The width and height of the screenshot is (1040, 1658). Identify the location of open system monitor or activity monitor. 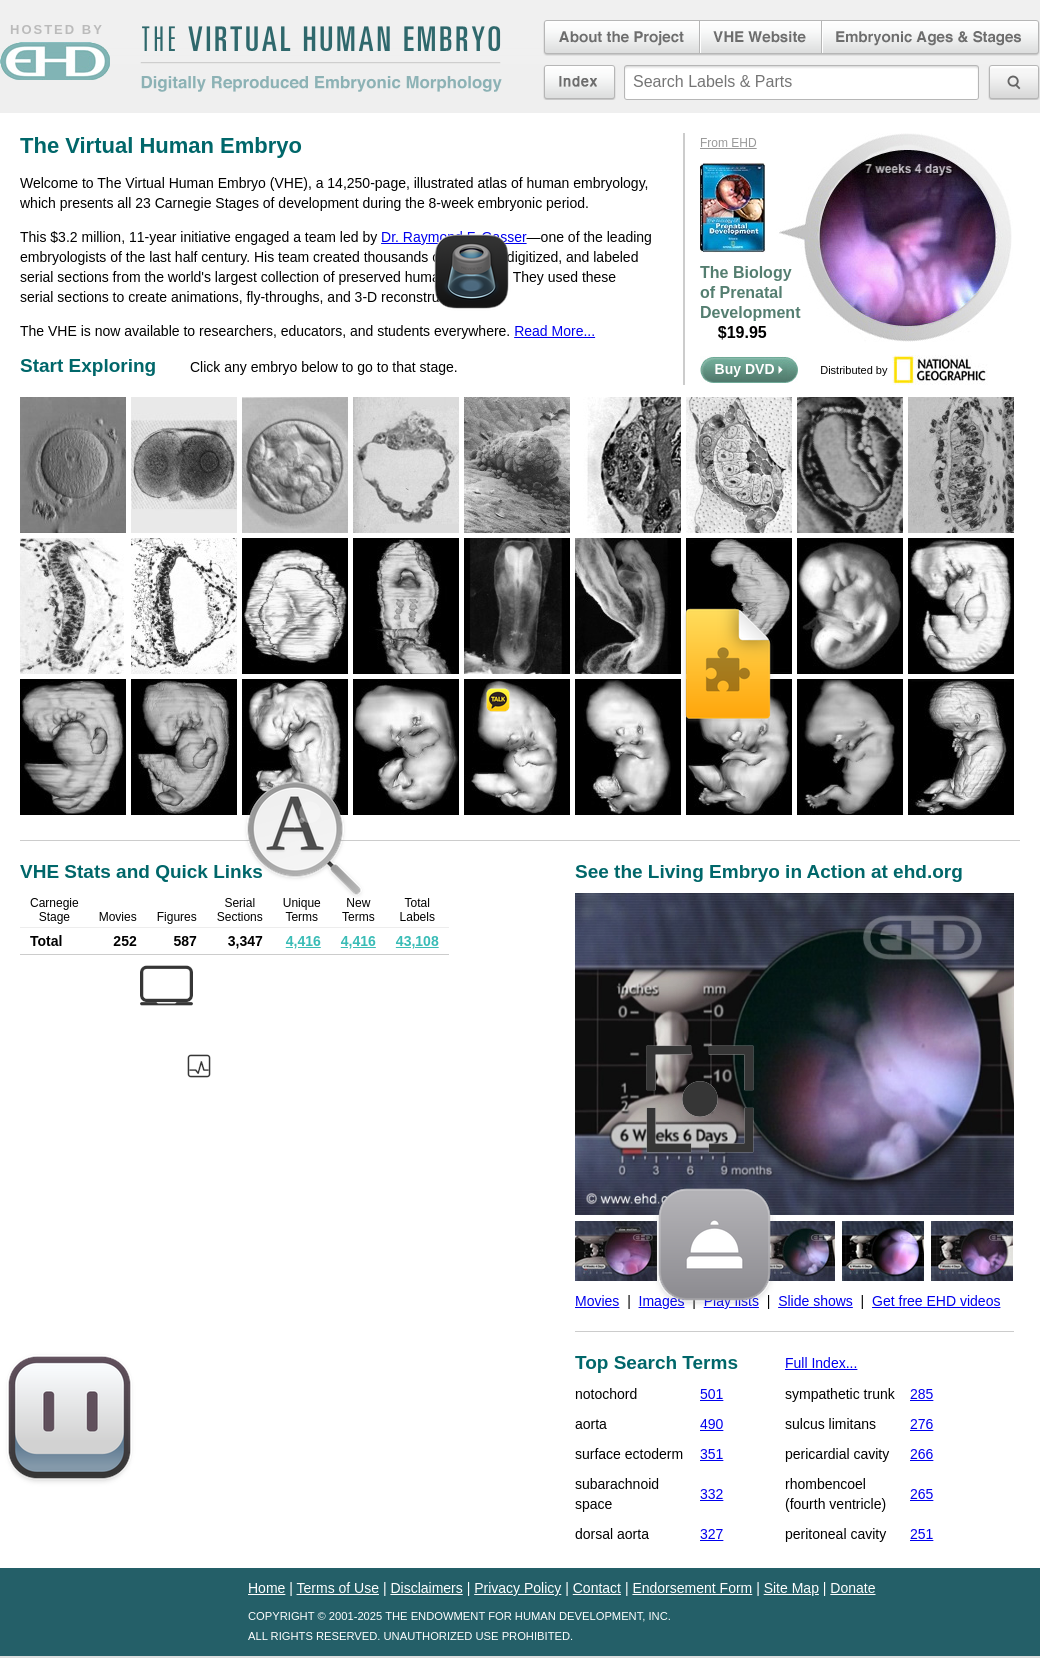
(199, 1066).